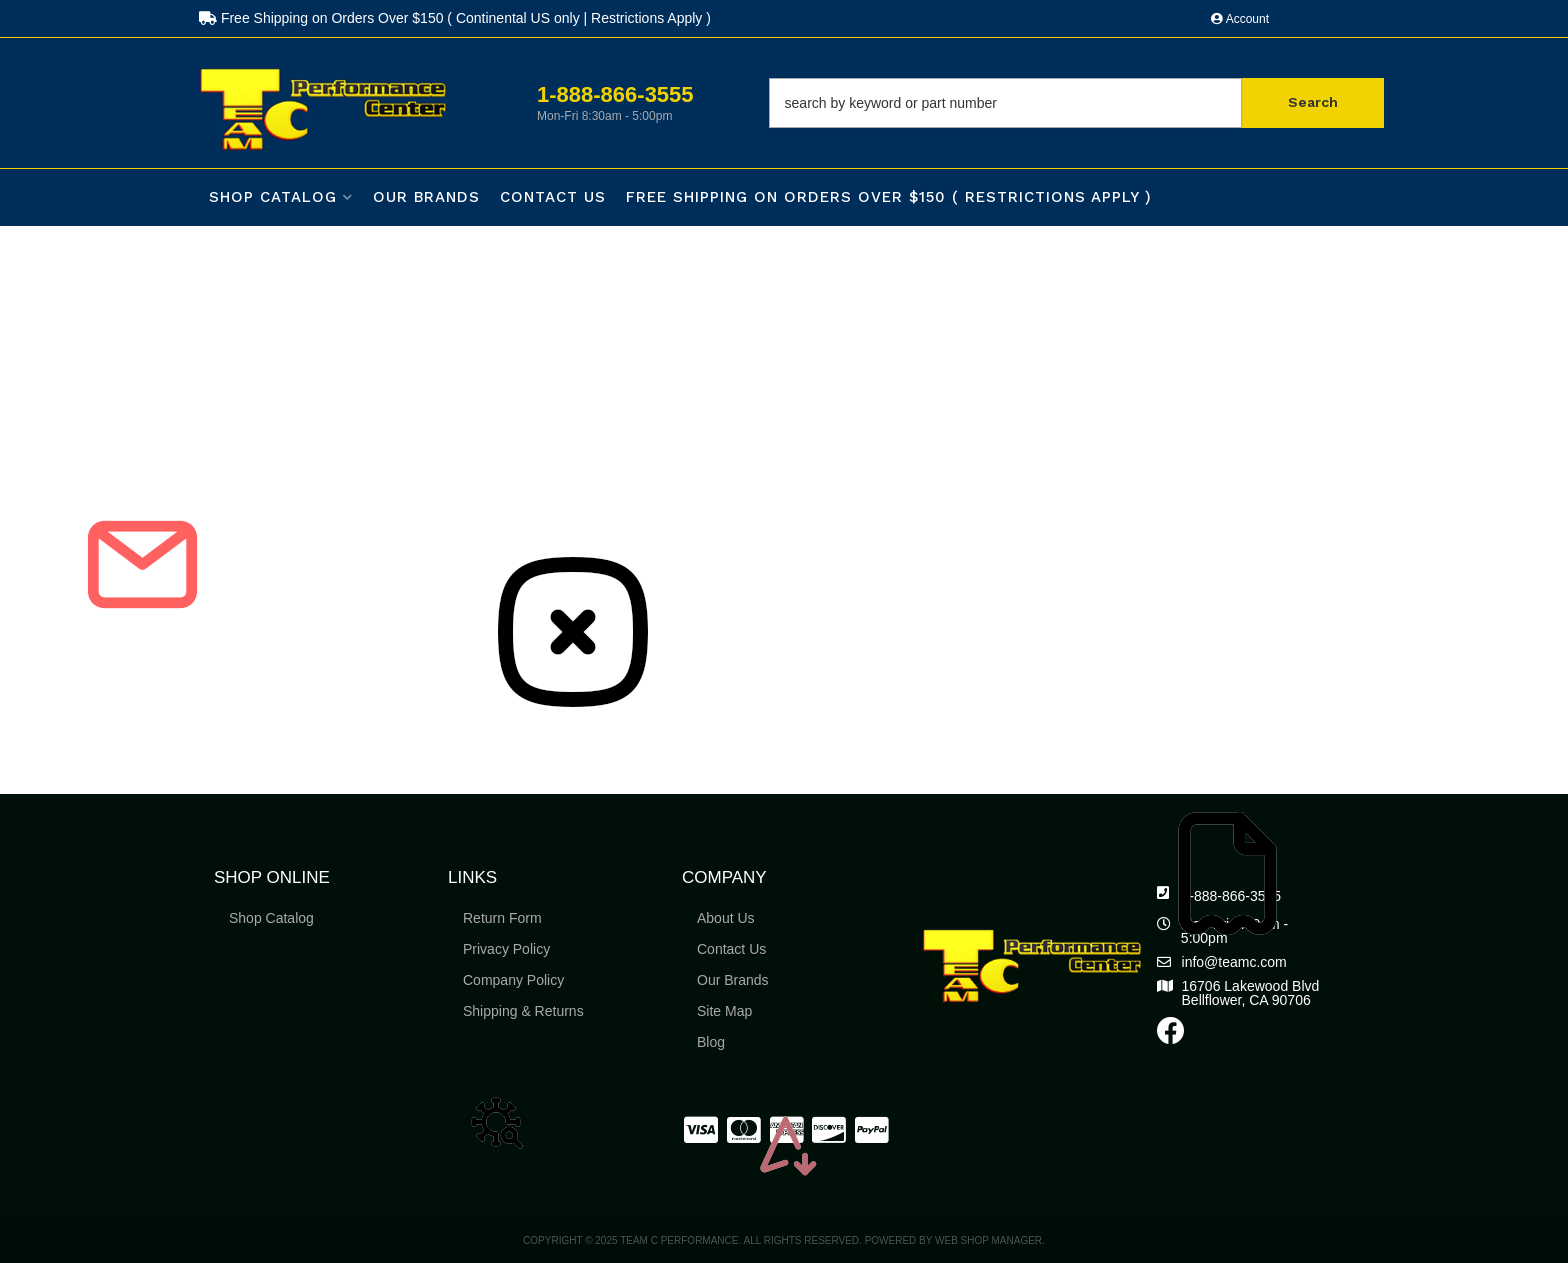  What do you see at coordinates (142, 564) in the screenshot?
I see `open your email inbox` at bounding box center [142, 564].